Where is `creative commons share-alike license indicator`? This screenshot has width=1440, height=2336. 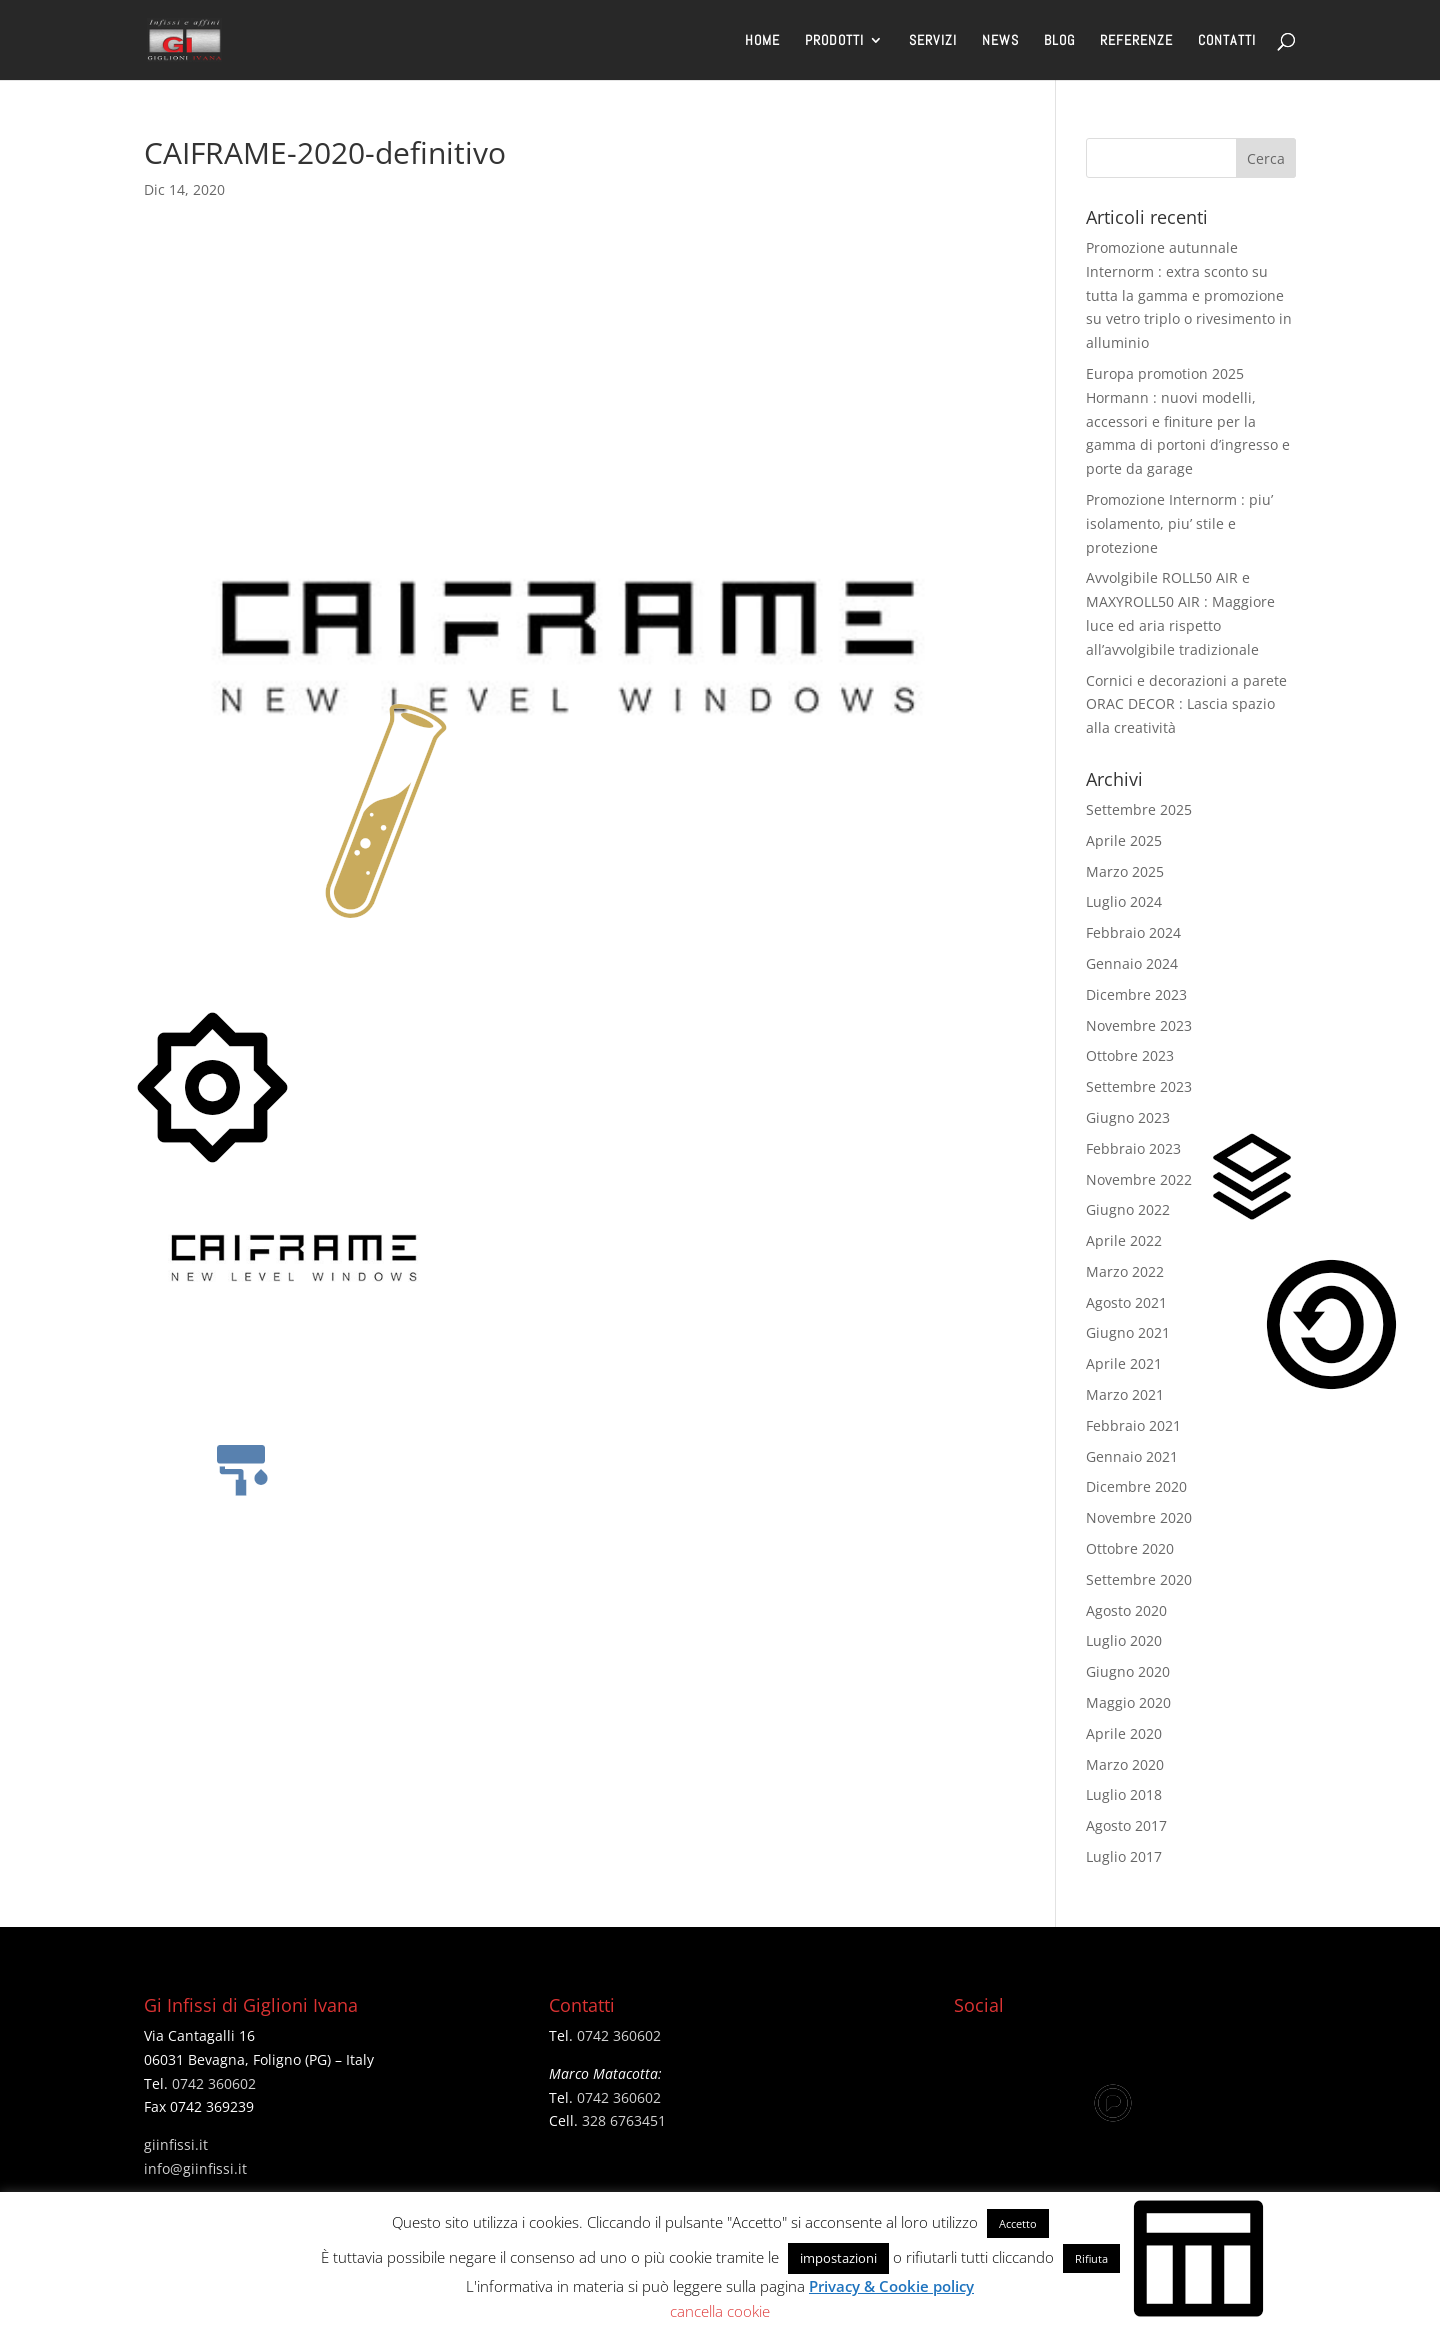
creative commons share-alike license indicator is located at coordinates (1331, 1324).